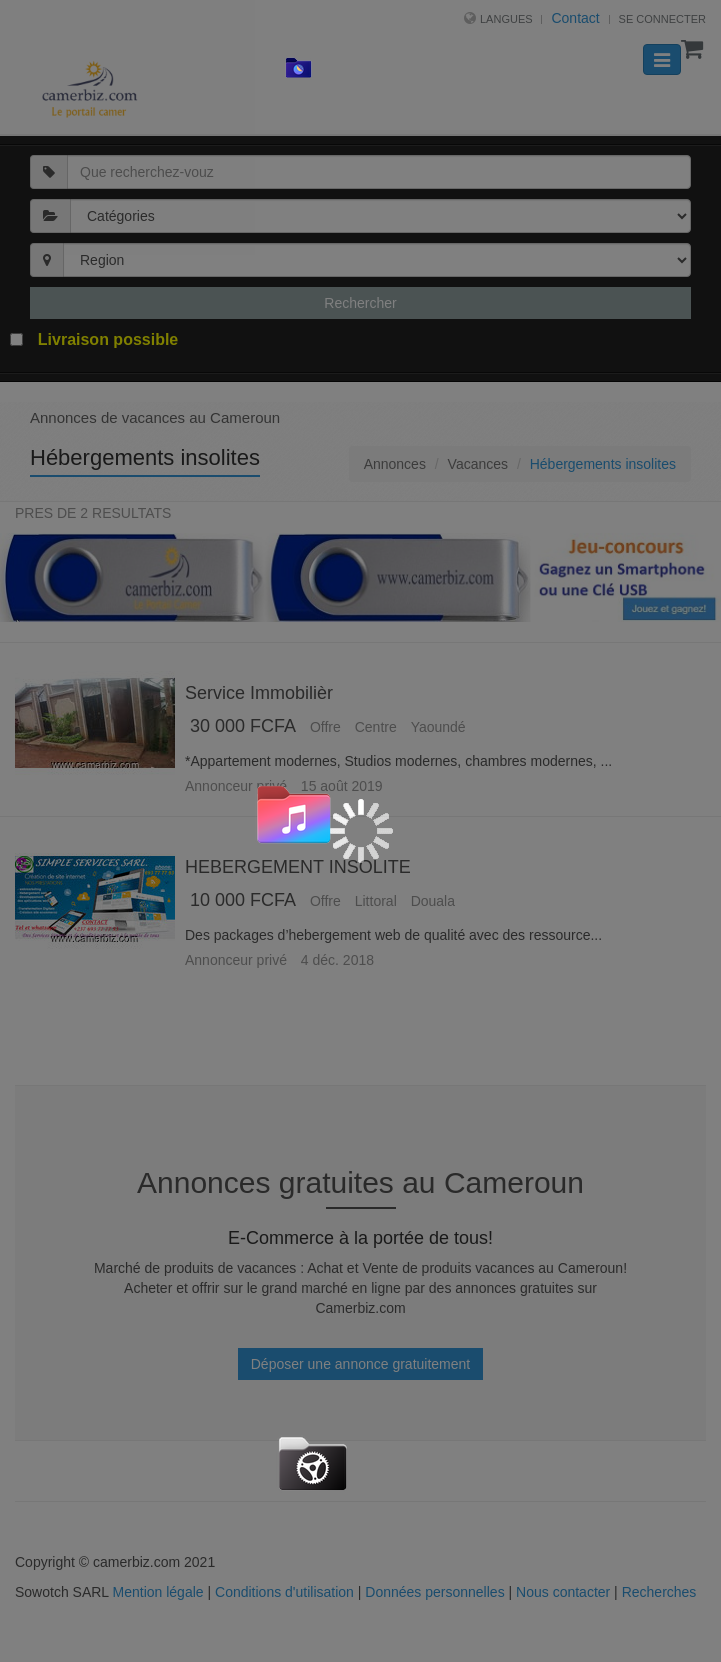 The height and width of the screenshot is (1662, 721). I want to click on open apple music folder, so click(293, 816).